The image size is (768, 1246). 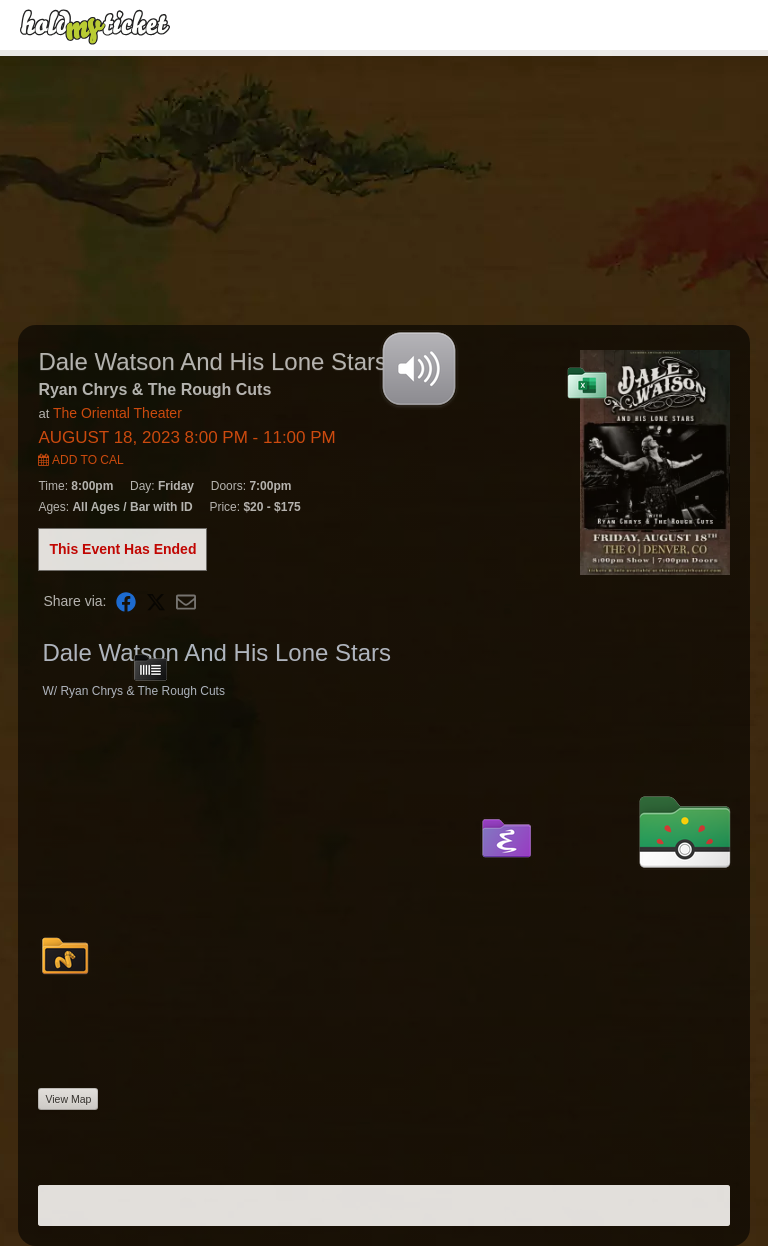 I want to click on open pokémon friend ball themed folder, so click(x=684, y=834).